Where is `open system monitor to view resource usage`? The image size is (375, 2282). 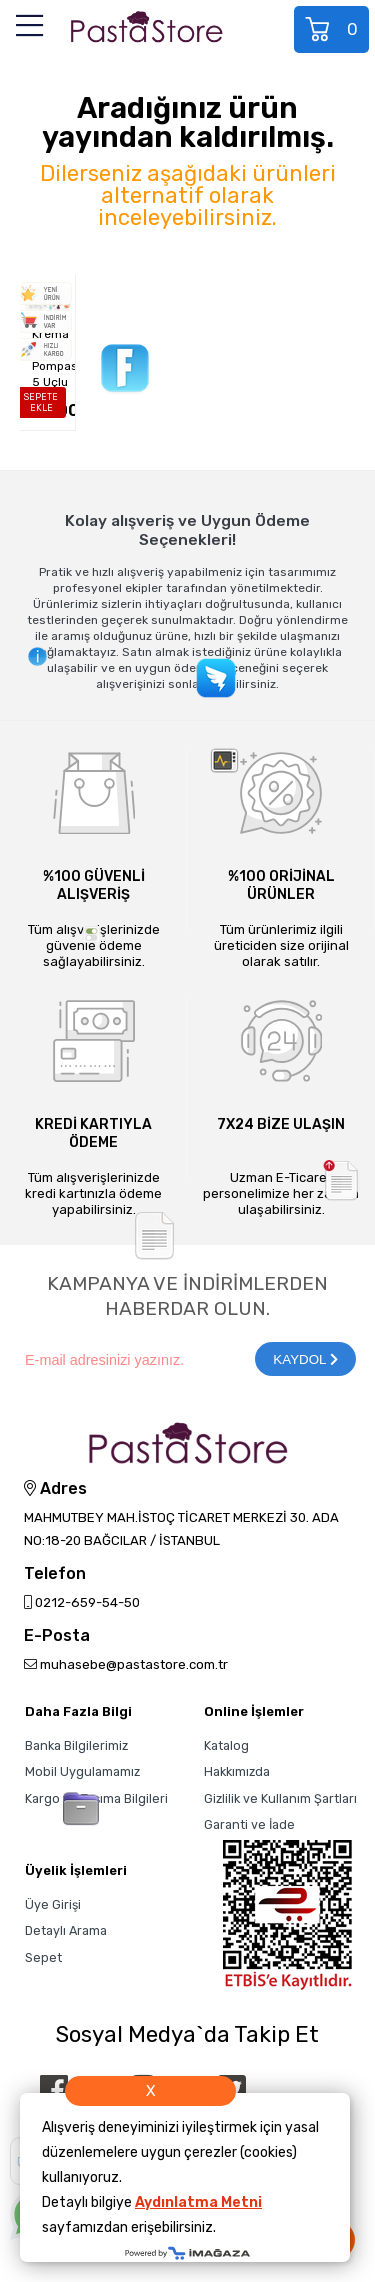 open system monitor to view resource usage is located at coordinates (224, 760).